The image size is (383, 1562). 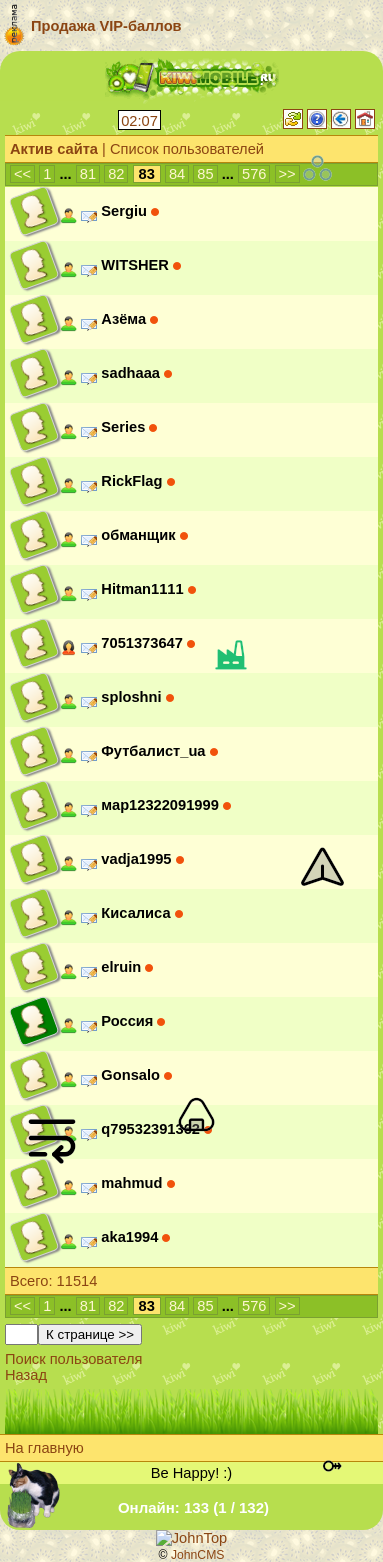 What do you see at coordinates (196, 1114) in the screenshot?
I see `access japanese food or sushi category` at bounding box center [196, 1114].